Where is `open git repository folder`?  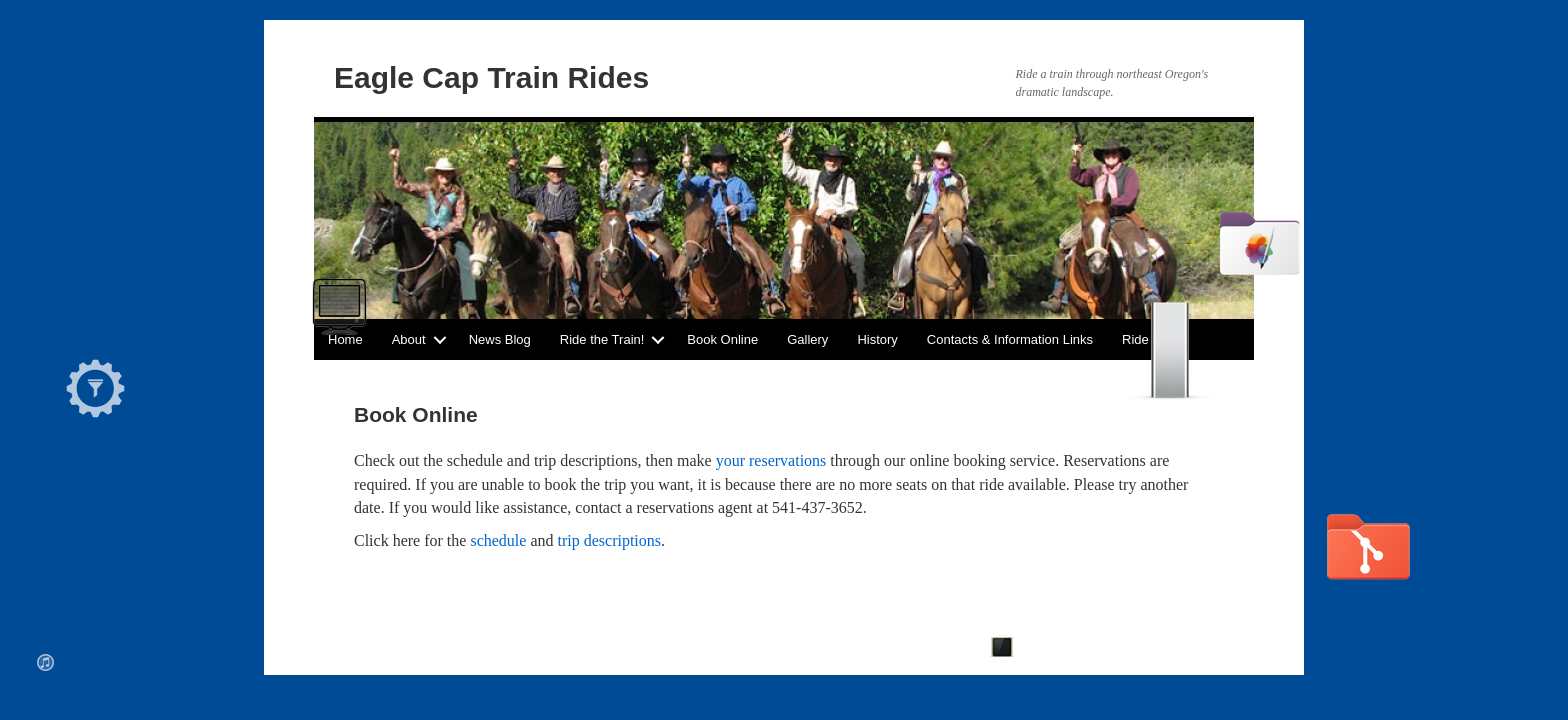 open git repository folder is located at coordinates (1368, 549).